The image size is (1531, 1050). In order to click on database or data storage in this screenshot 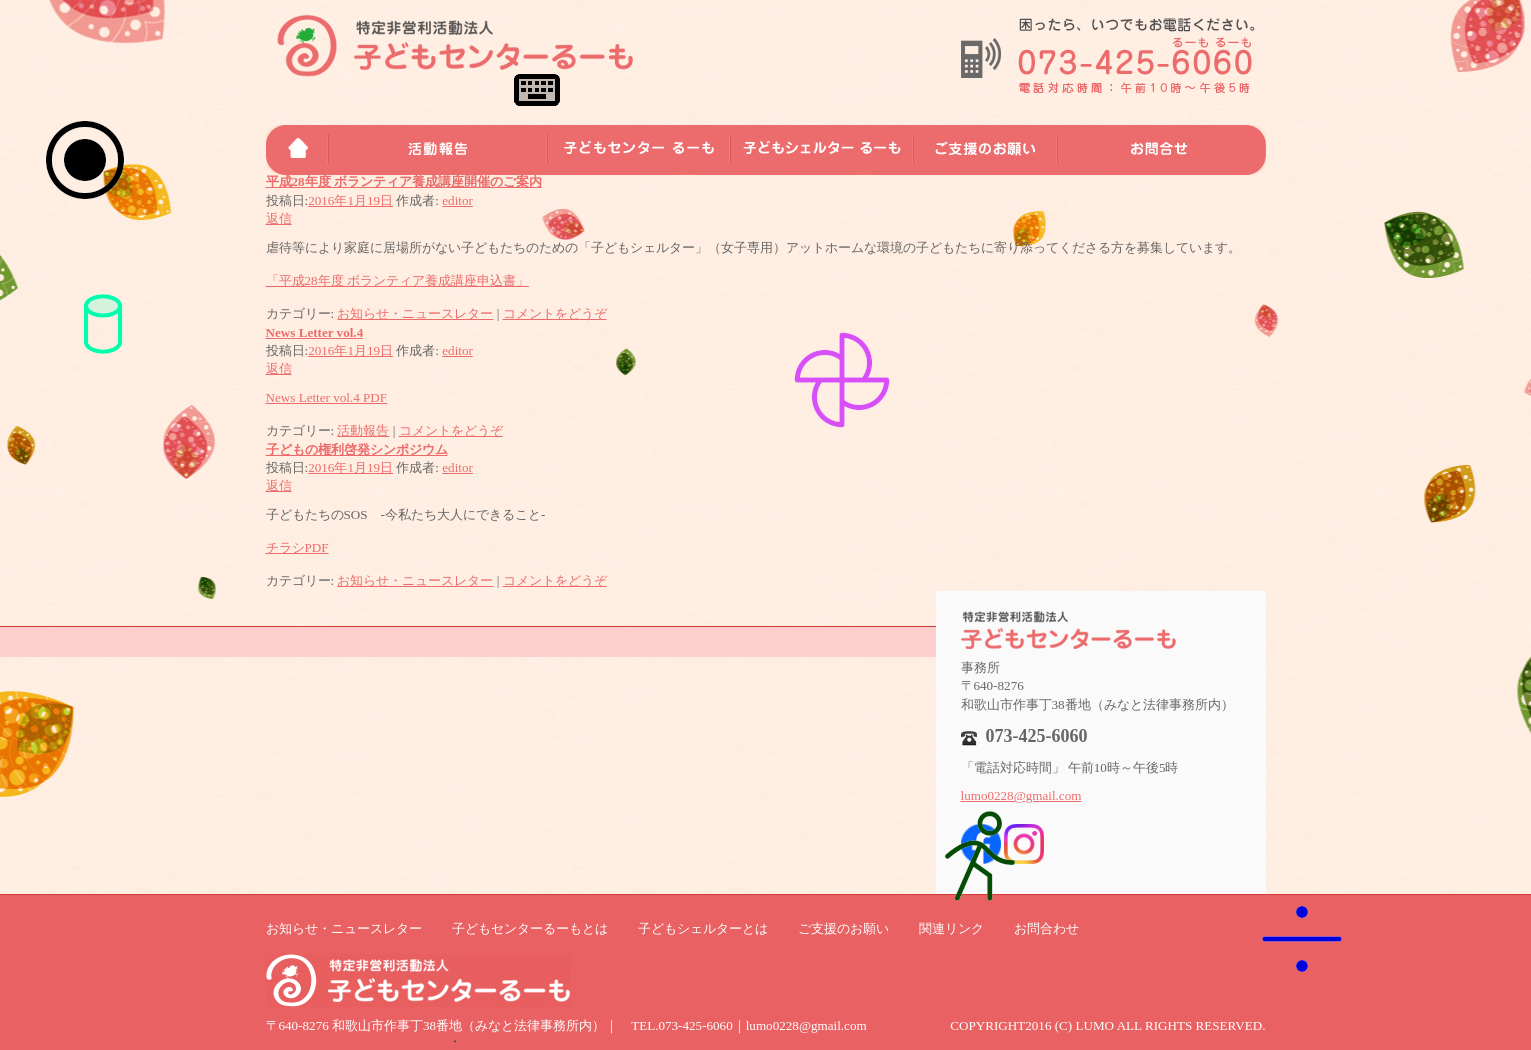, I will do `click(103, 324)`.